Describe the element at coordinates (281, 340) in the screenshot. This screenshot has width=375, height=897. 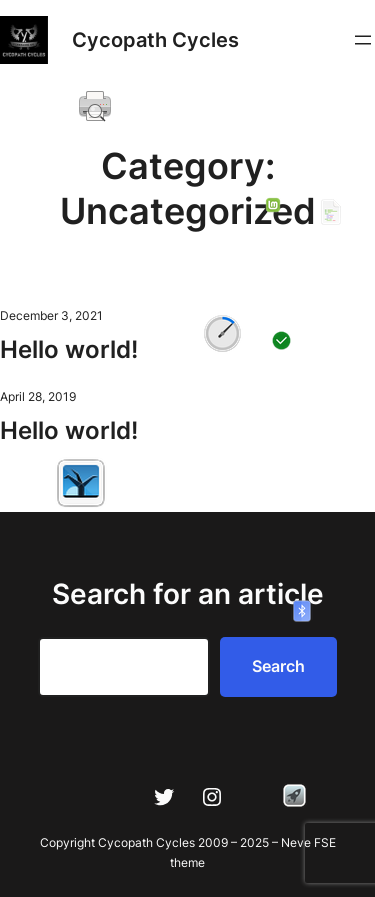
I see `indicates file is synced and shared successfully` at that location.